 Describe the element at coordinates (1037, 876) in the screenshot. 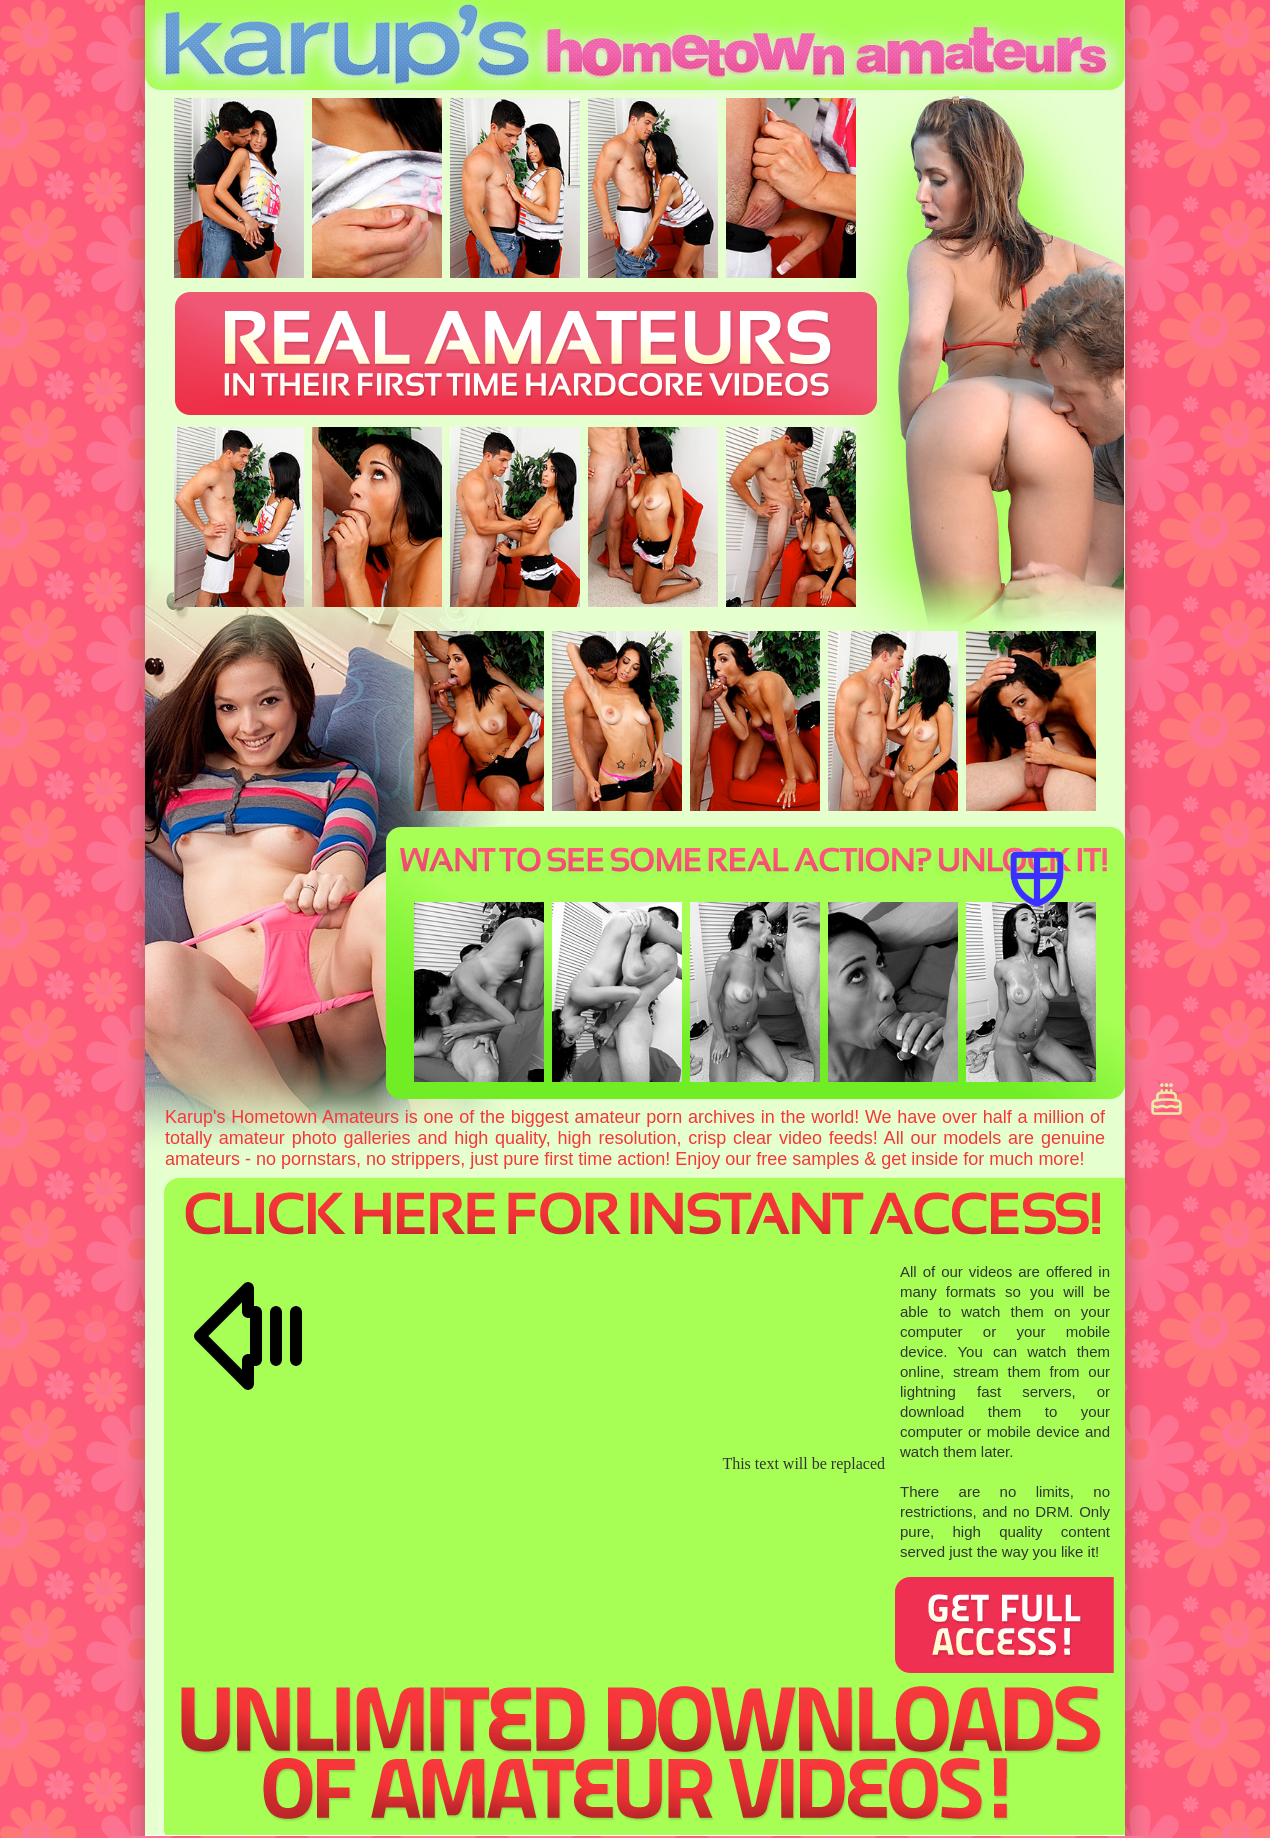

I see `indicates security or protection status` at that location.